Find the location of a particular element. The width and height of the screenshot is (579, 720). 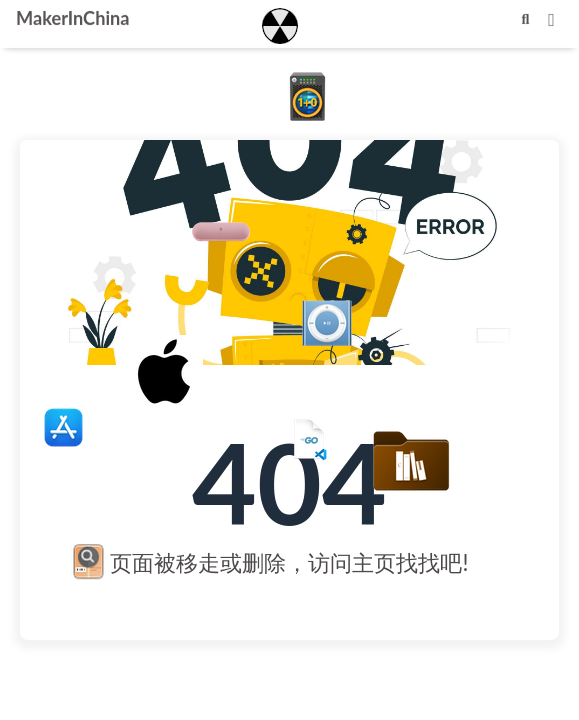

open a Go language file in Visual Studio Code is located at coordinates (309, 440).